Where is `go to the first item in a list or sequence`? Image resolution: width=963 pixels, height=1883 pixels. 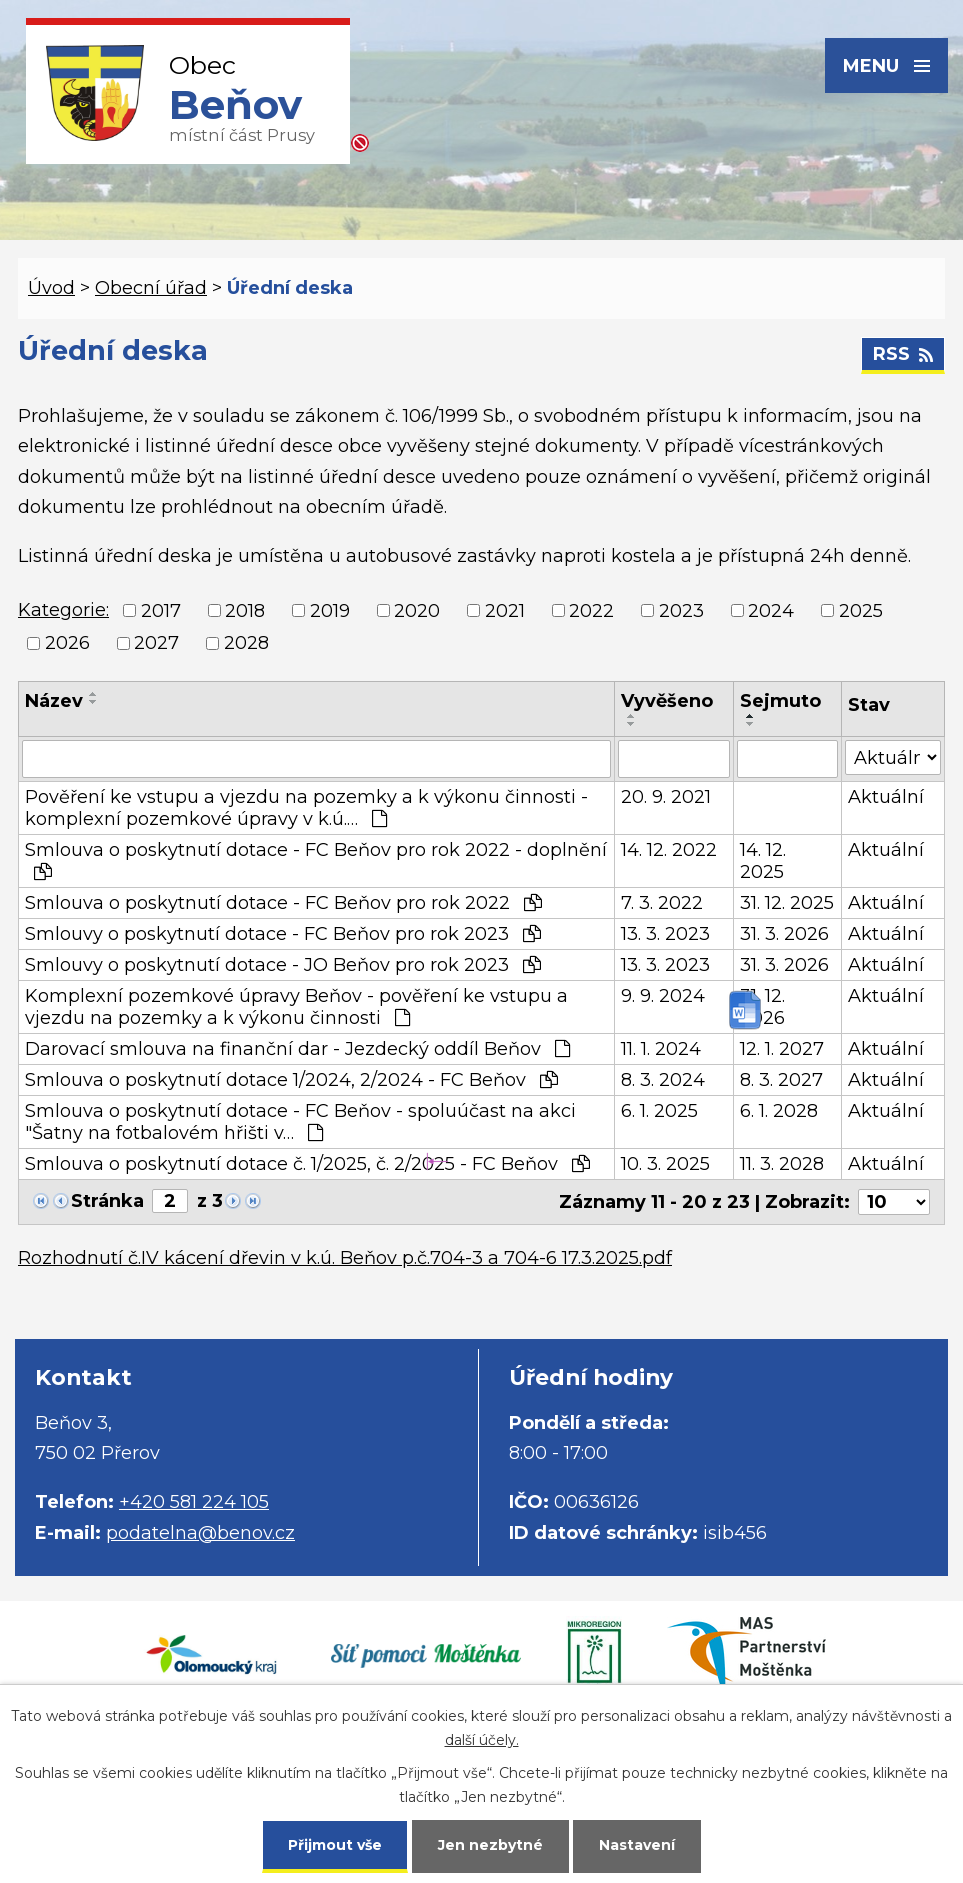
go to the first item in a list or sequence is located at coordinates (437, 1161).